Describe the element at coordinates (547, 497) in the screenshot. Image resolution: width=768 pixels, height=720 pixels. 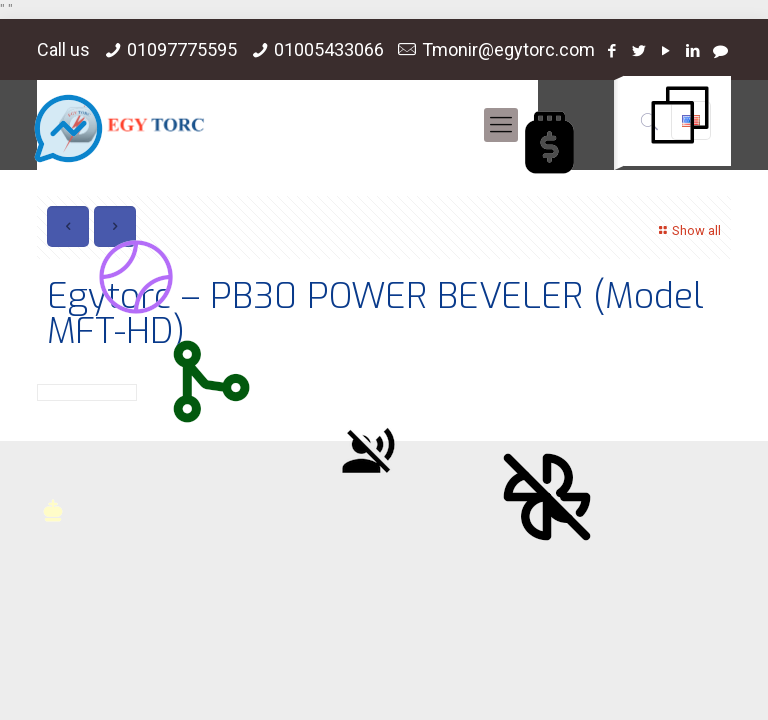
I see `wind energy source disabled or unavailable` at that location.